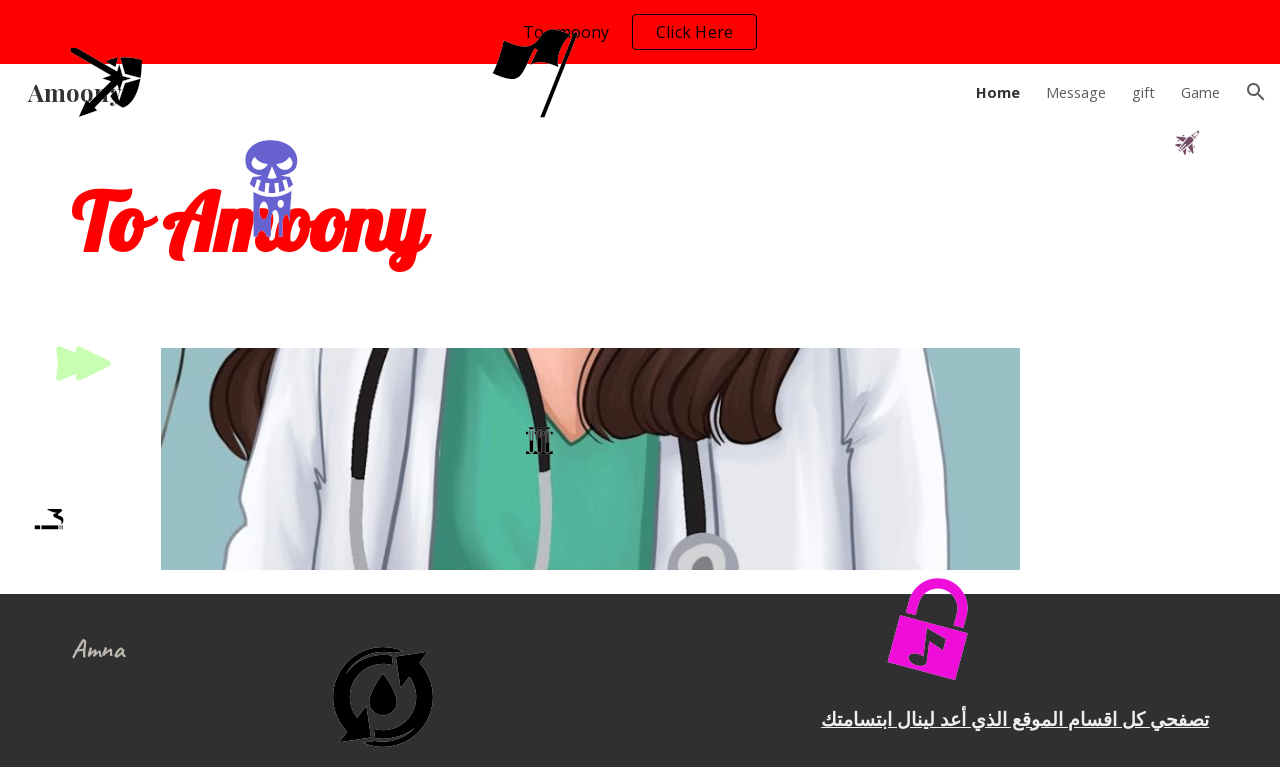  I want to click on indicates a designated smoking area, so click(49, 523).